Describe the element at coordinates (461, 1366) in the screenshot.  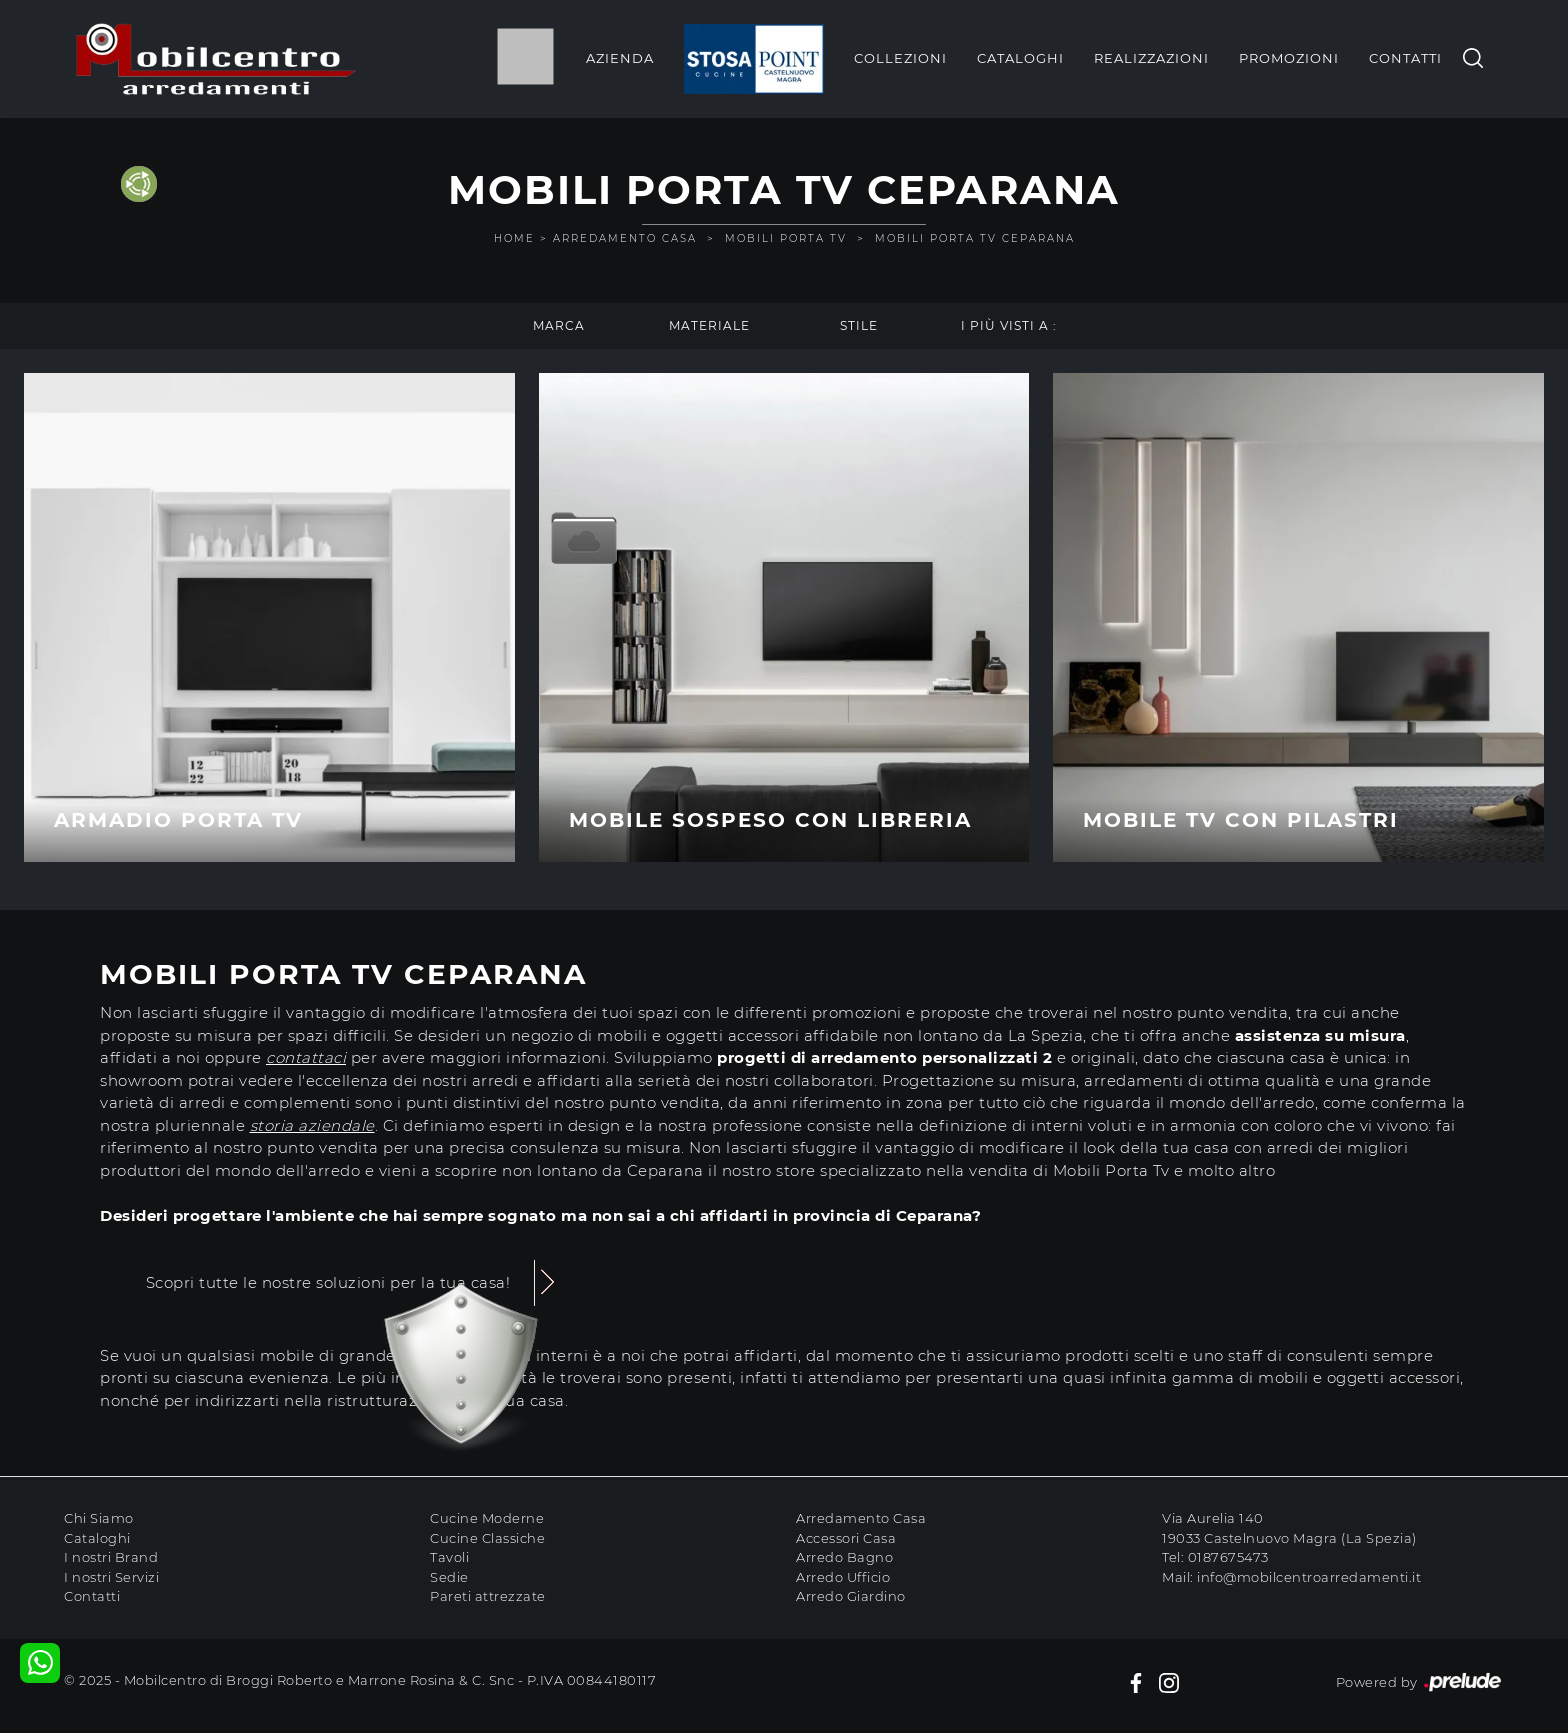
I see `indicates medium security level` at that location.